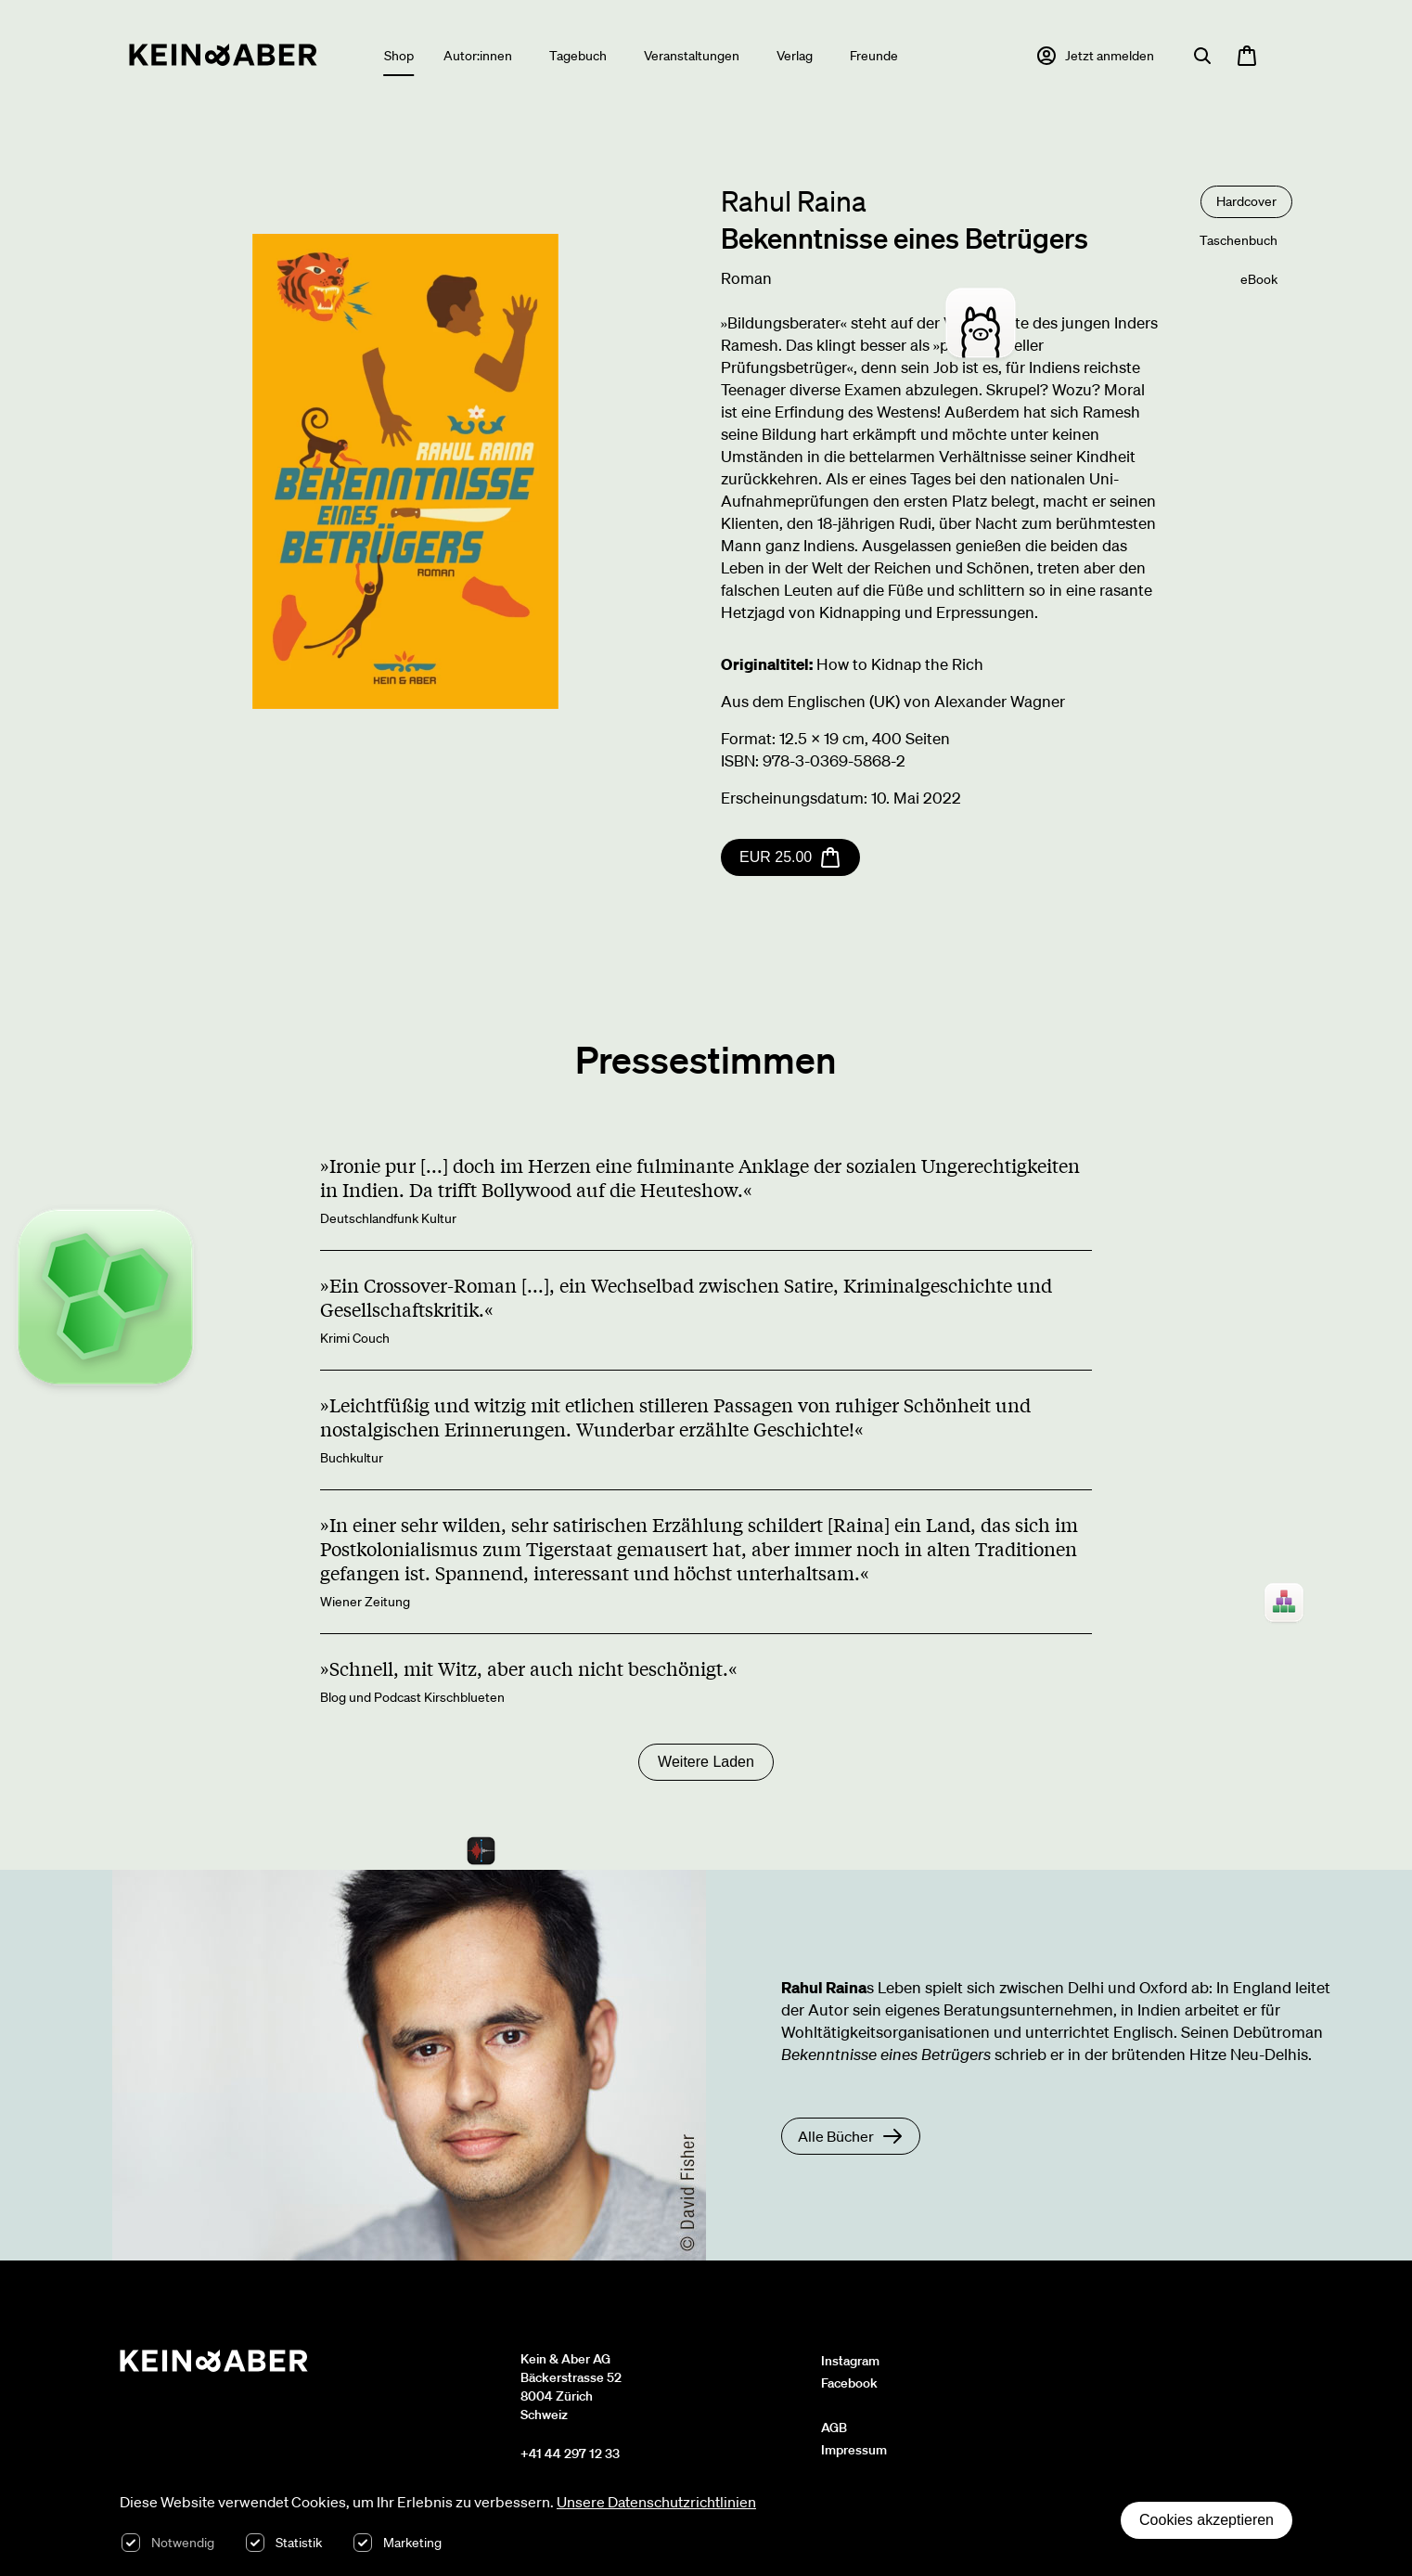 This screenshot has width=1412, height=2576. What do you see at coordinates (1284, 1603) in the screenshot?
I see `open device hierarchy settings` at bounding box center [1284, 1603].